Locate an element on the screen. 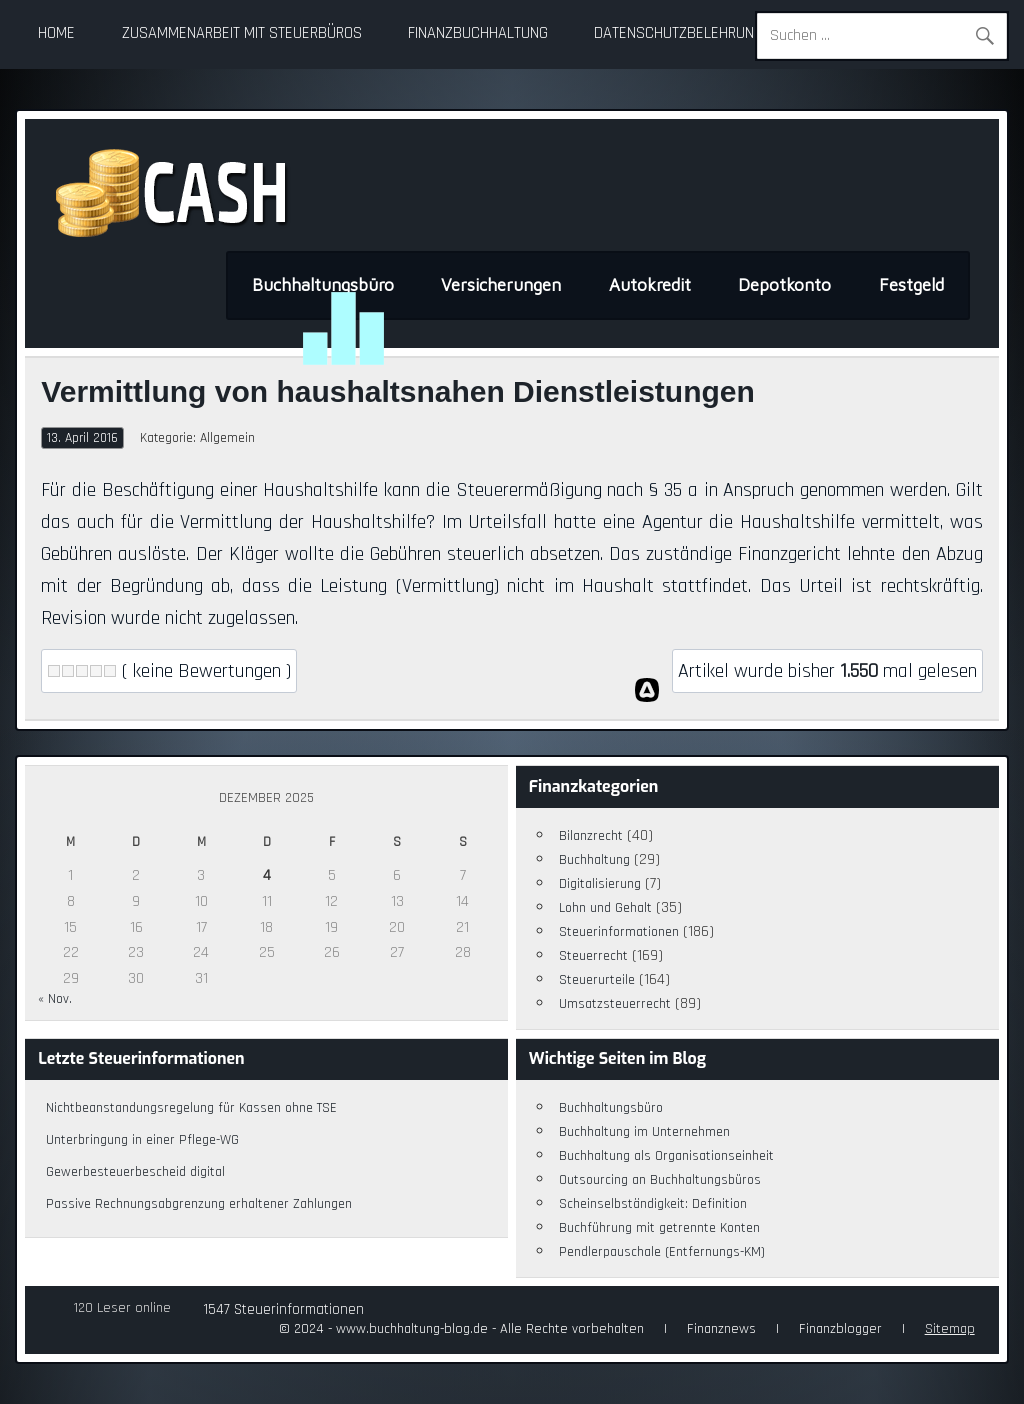 The height and width of the screenshot is (1404, 1024). view analytics or statistics is located at coordinates (343, 328).